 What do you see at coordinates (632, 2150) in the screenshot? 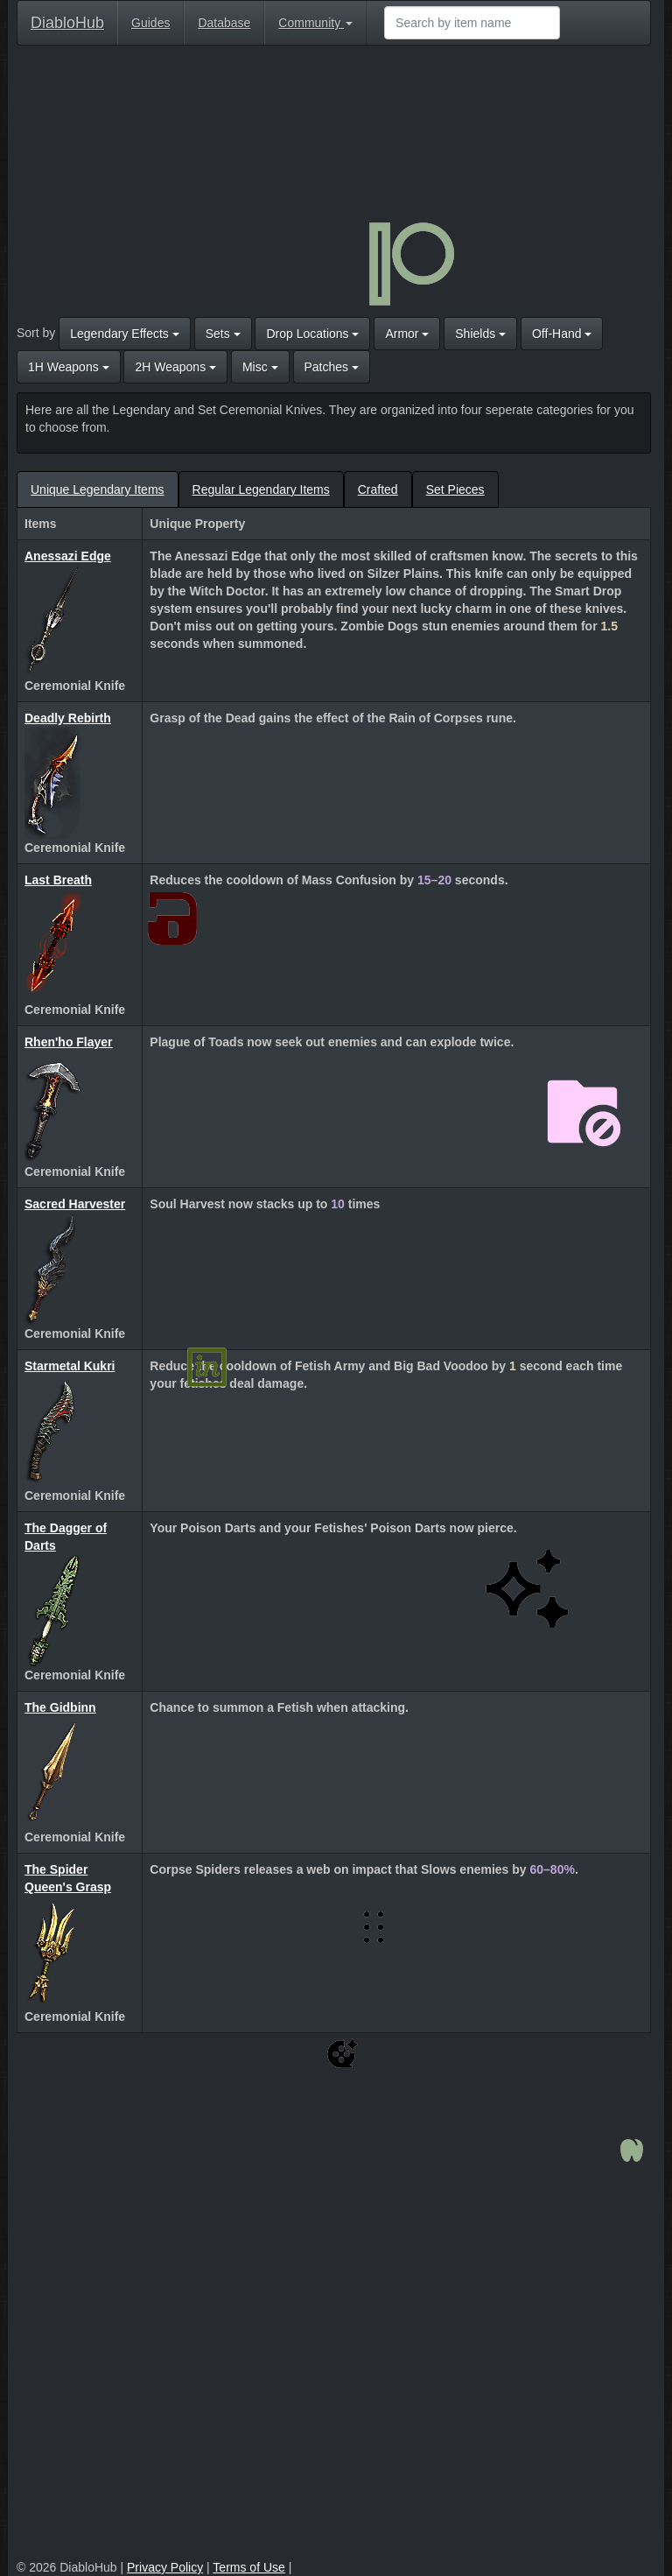
I see `access dental or oral health features` at bounding box center [632, 2150].